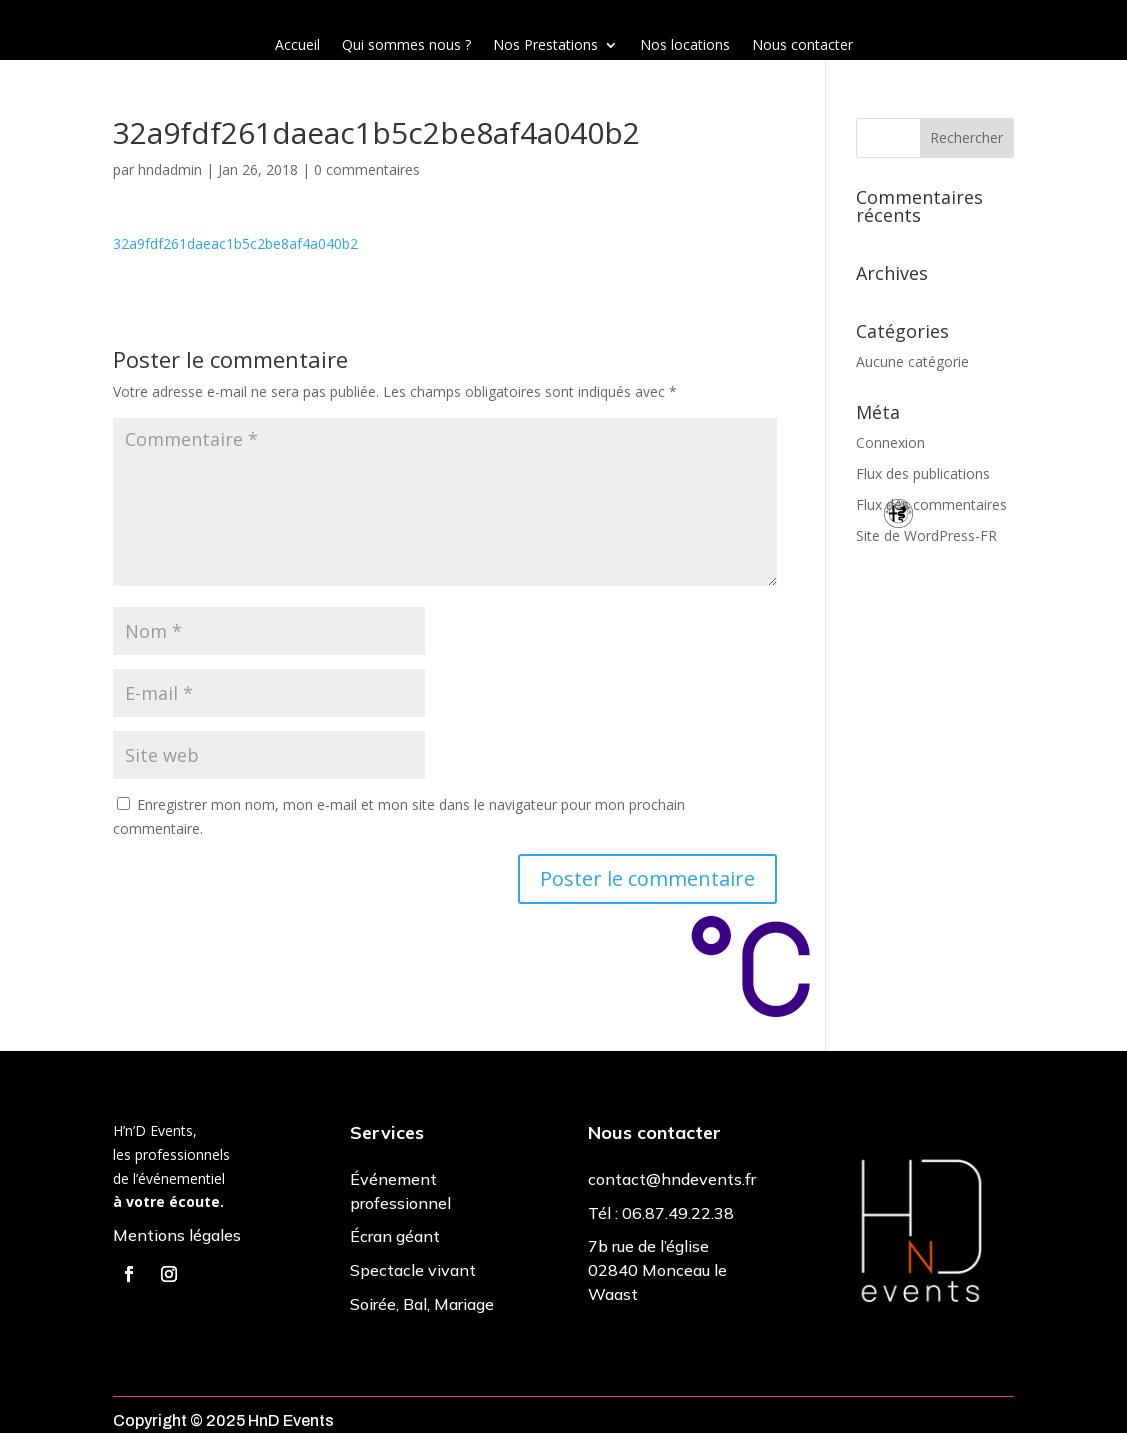  Describe the element at coordinates (753, 966) in the screenshot. I see `indicates temperature displayed in celsius` at that location.